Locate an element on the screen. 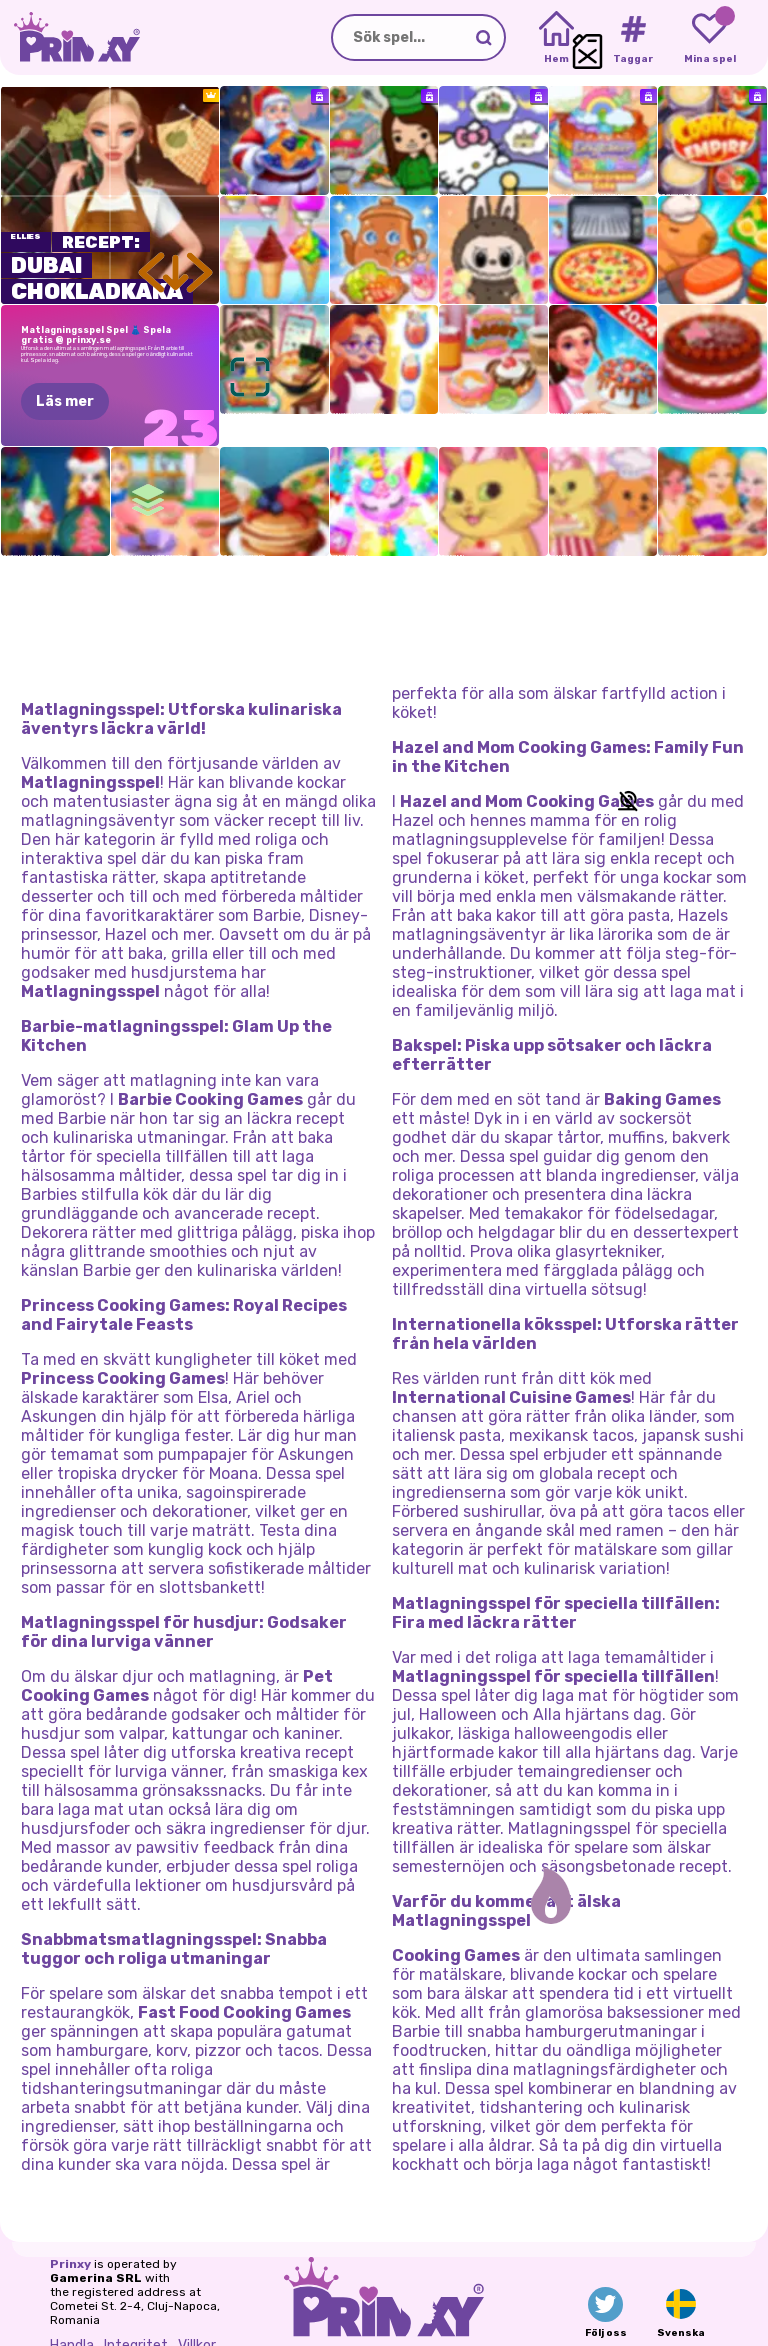 The width and height of the screenshot is (768, 2346). indicates trending or hot content is located at coordinates (551, 1896).